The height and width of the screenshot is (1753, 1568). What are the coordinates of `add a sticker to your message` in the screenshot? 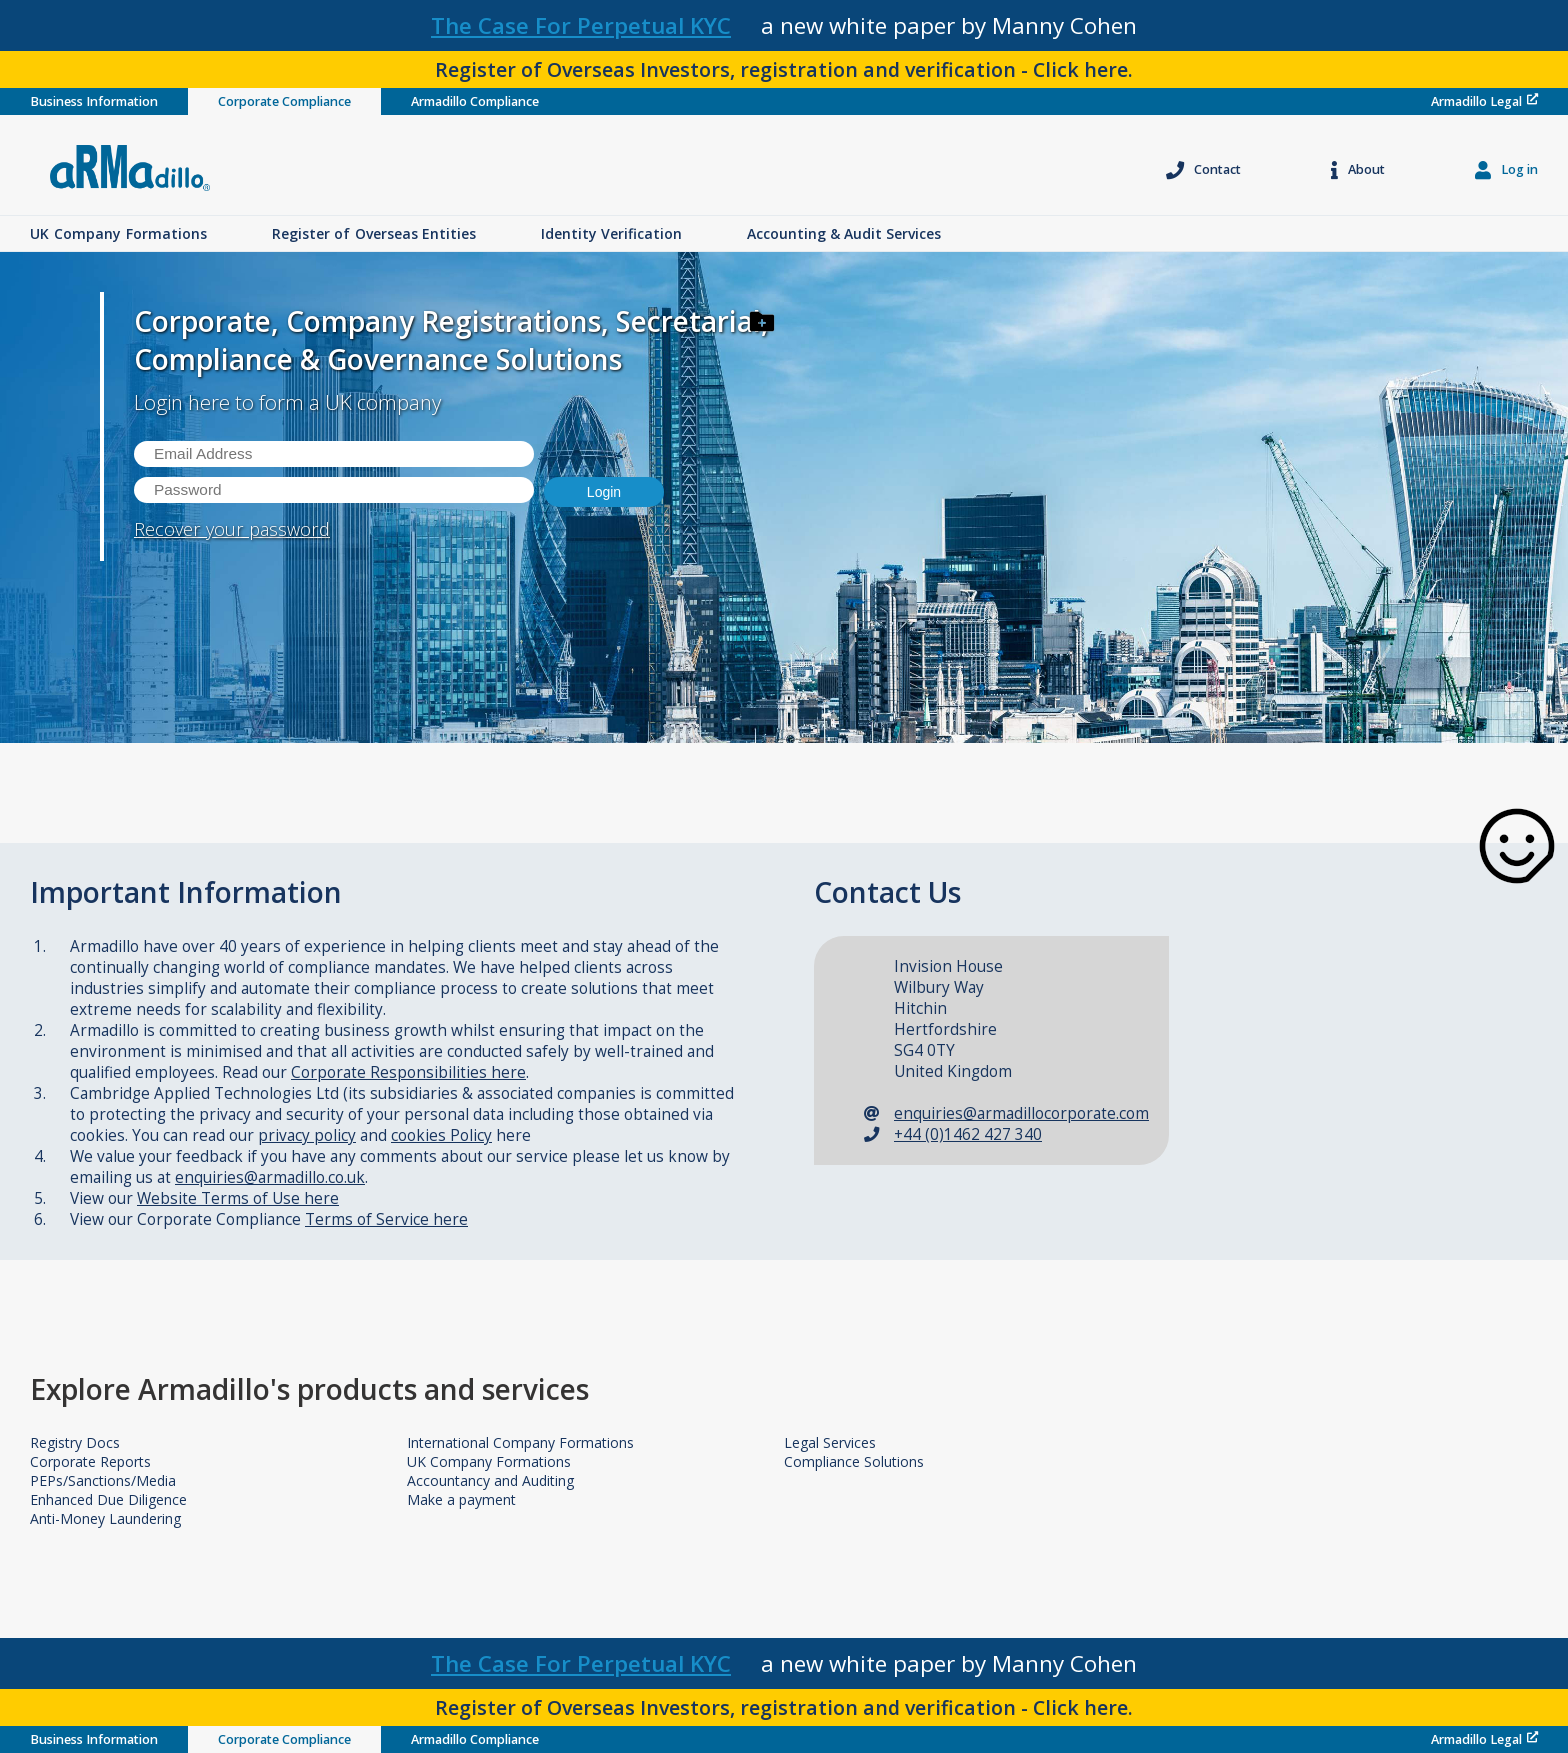 It's located at (1517, 846).